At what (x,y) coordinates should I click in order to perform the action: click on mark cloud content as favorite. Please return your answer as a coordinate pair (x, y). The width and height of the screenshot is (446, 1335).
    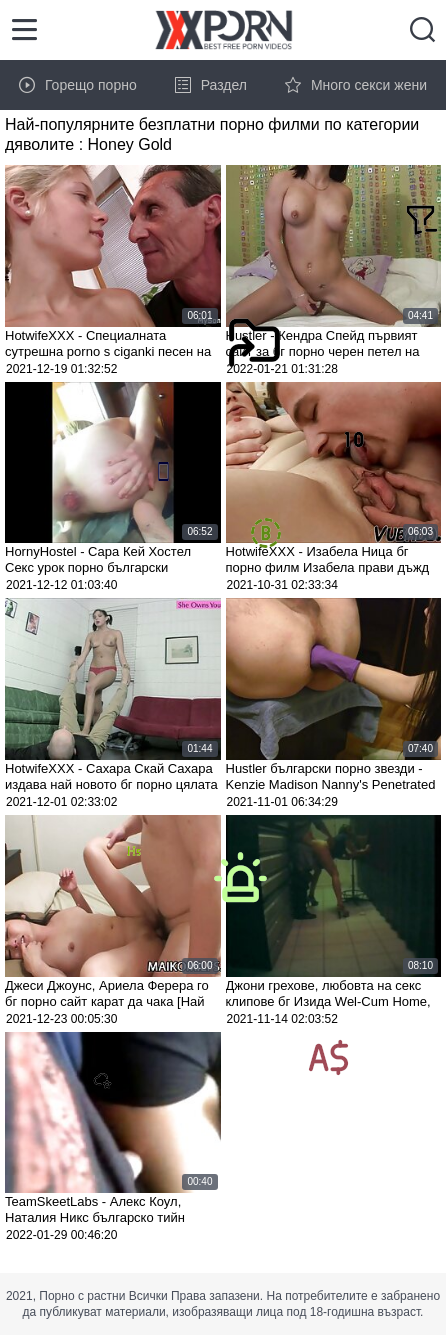
    Looking at the image, I should click on (102, 1079).